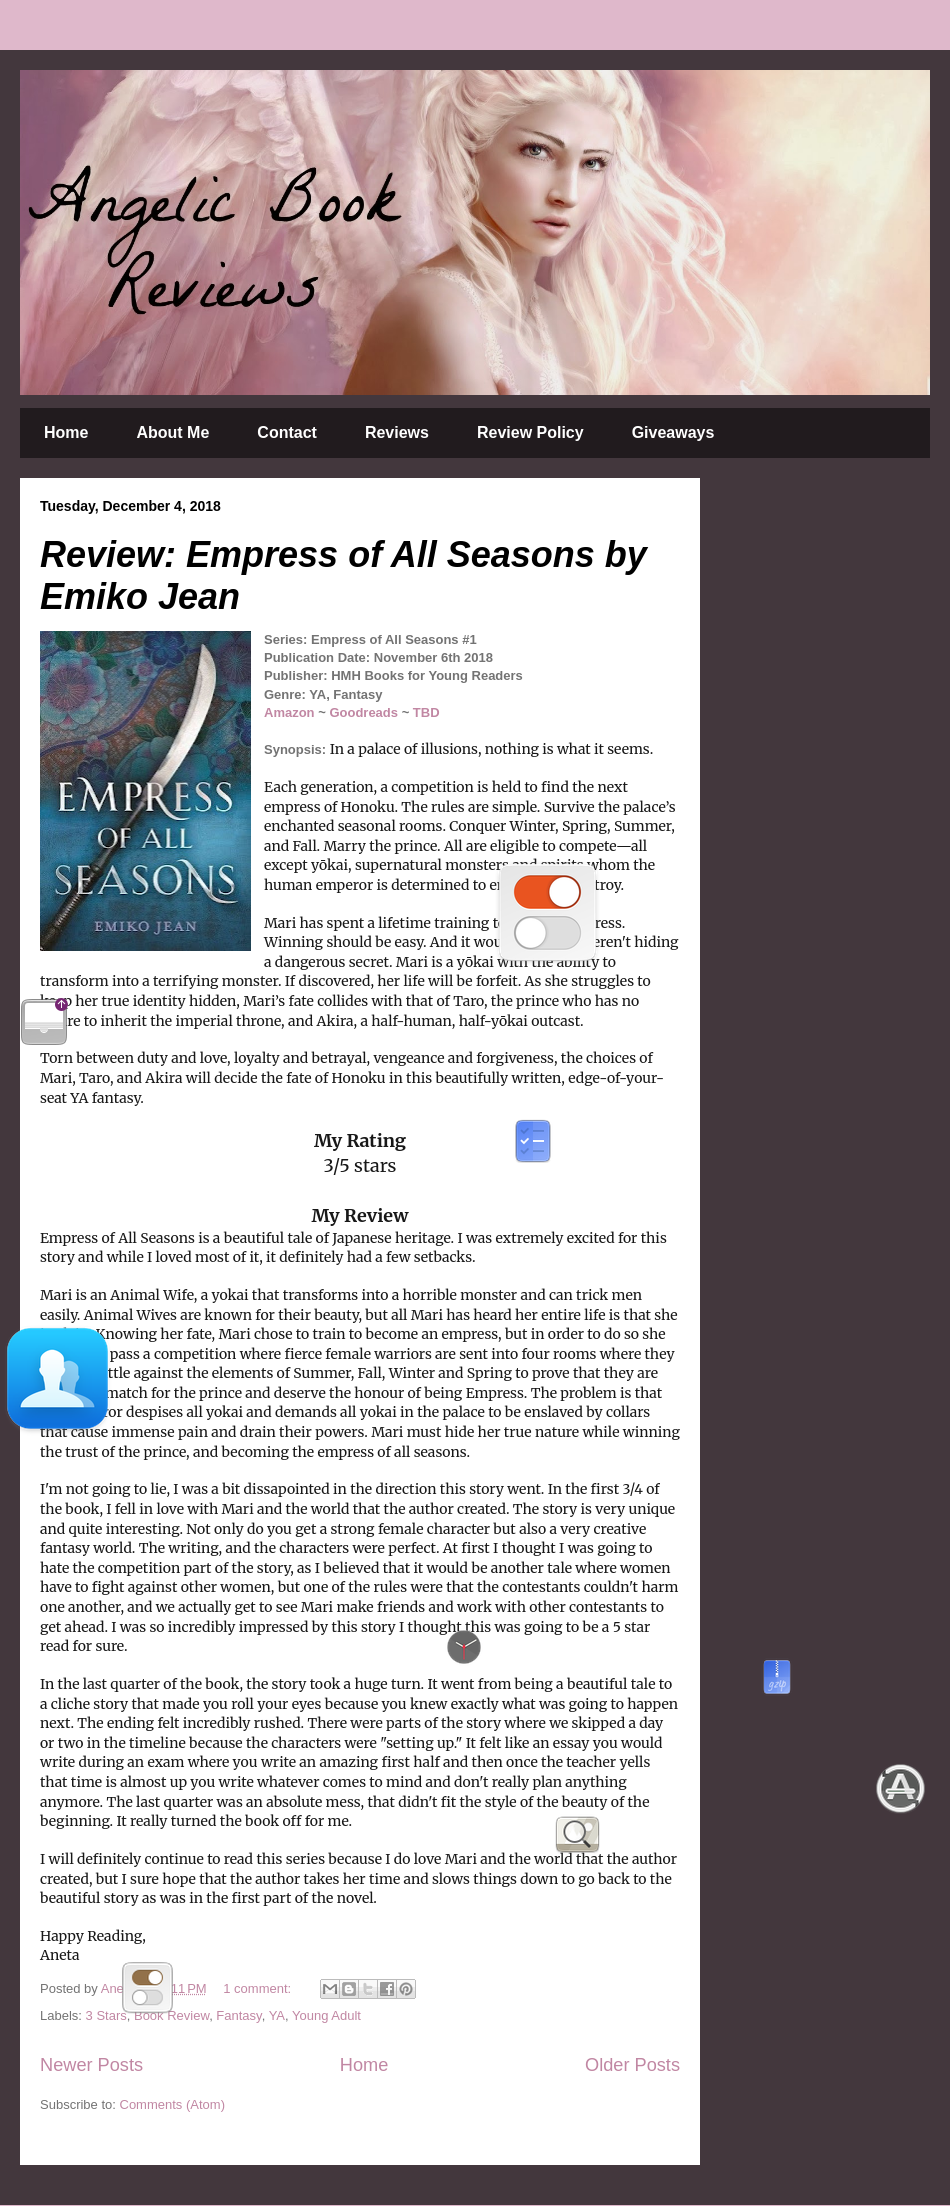 This screenshot has width=950, height=2206. What do you see at coordinates (900, 1788) in the screenshot?
I see `open the software updater application` at bounding box center [900, 1788].